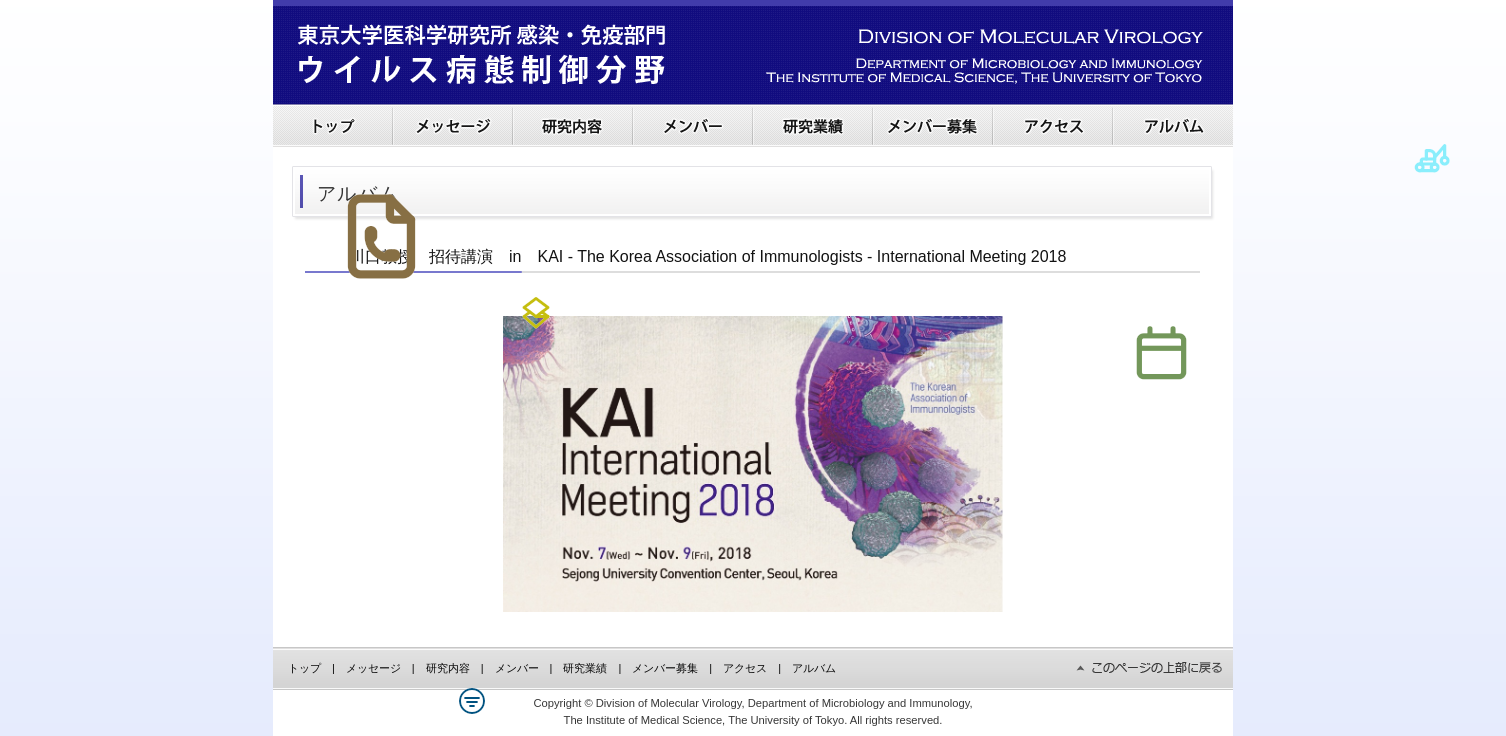 The image size is (1506, 736). I want to click on open superhuman email app, so click(536, 312).